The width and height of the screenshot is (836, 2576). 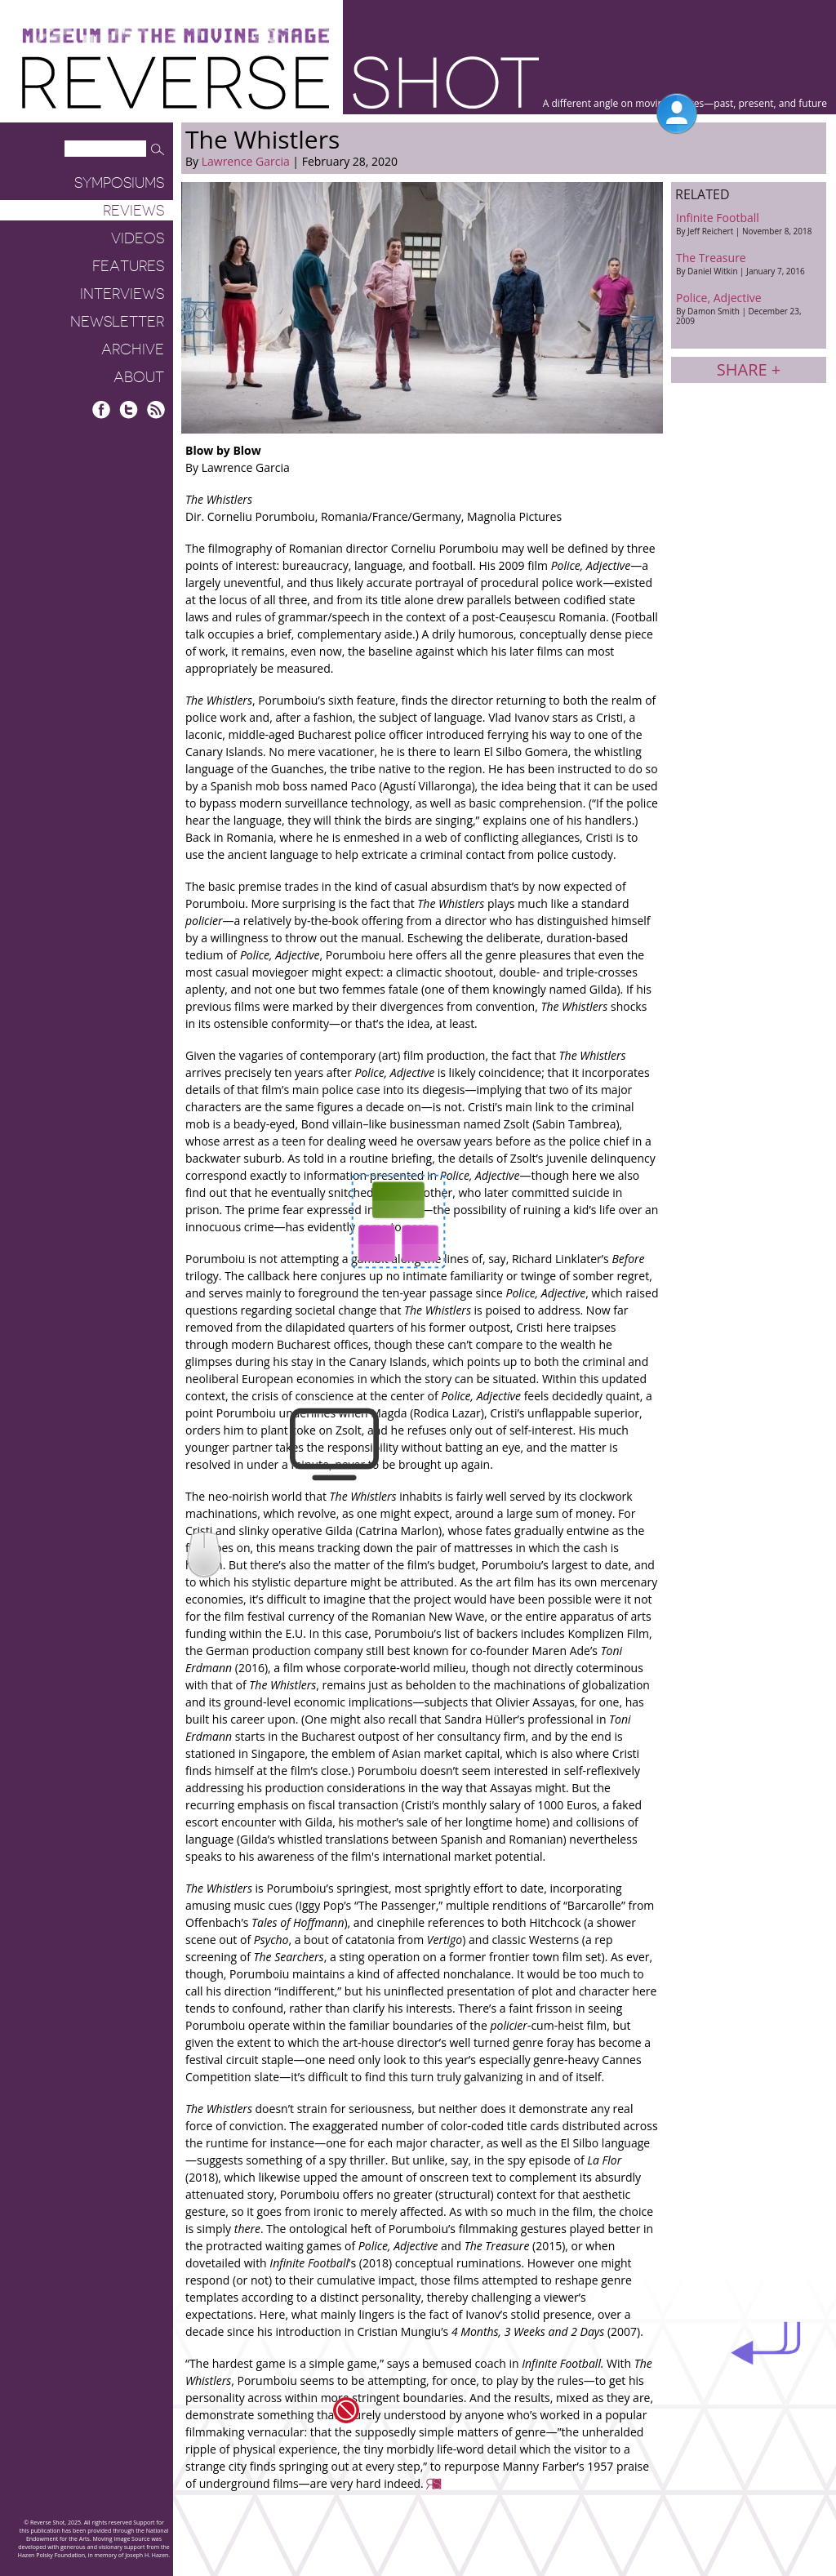 What do you see at coordinates (398, 1221) in the screenshot?
I see `select all items in the current view` at bounding box center [398, 1221].